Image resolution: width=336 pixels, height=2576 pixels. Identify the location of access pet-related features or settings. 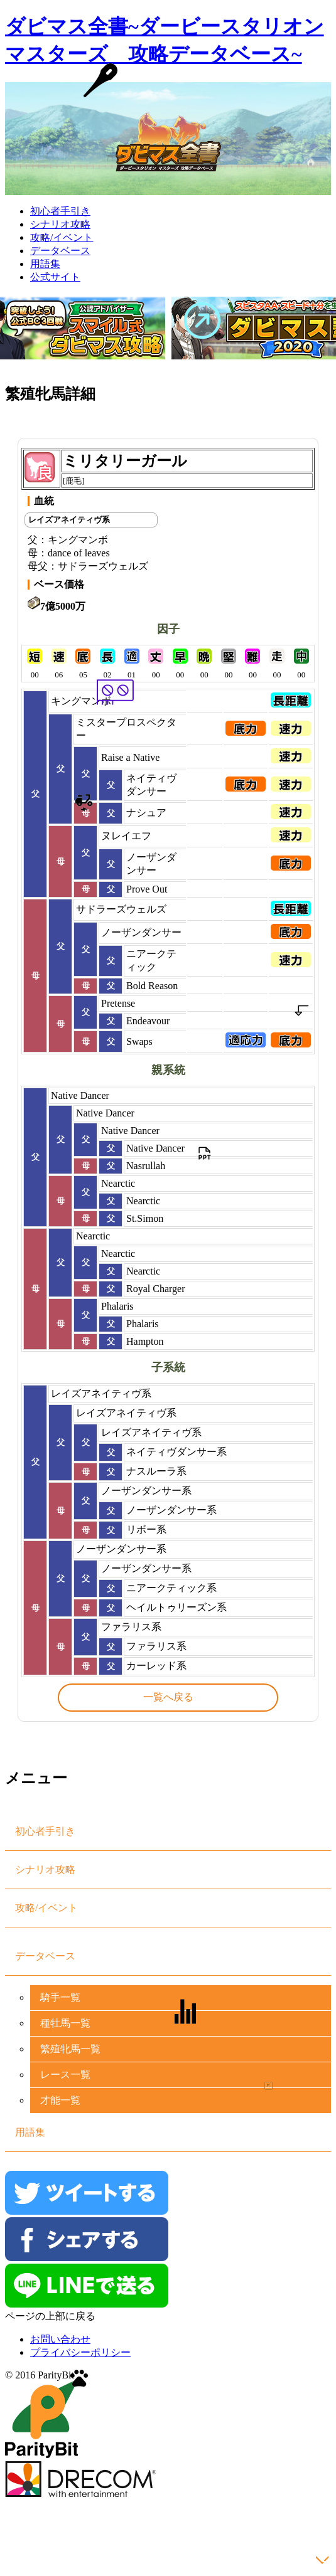
(79, 2378).